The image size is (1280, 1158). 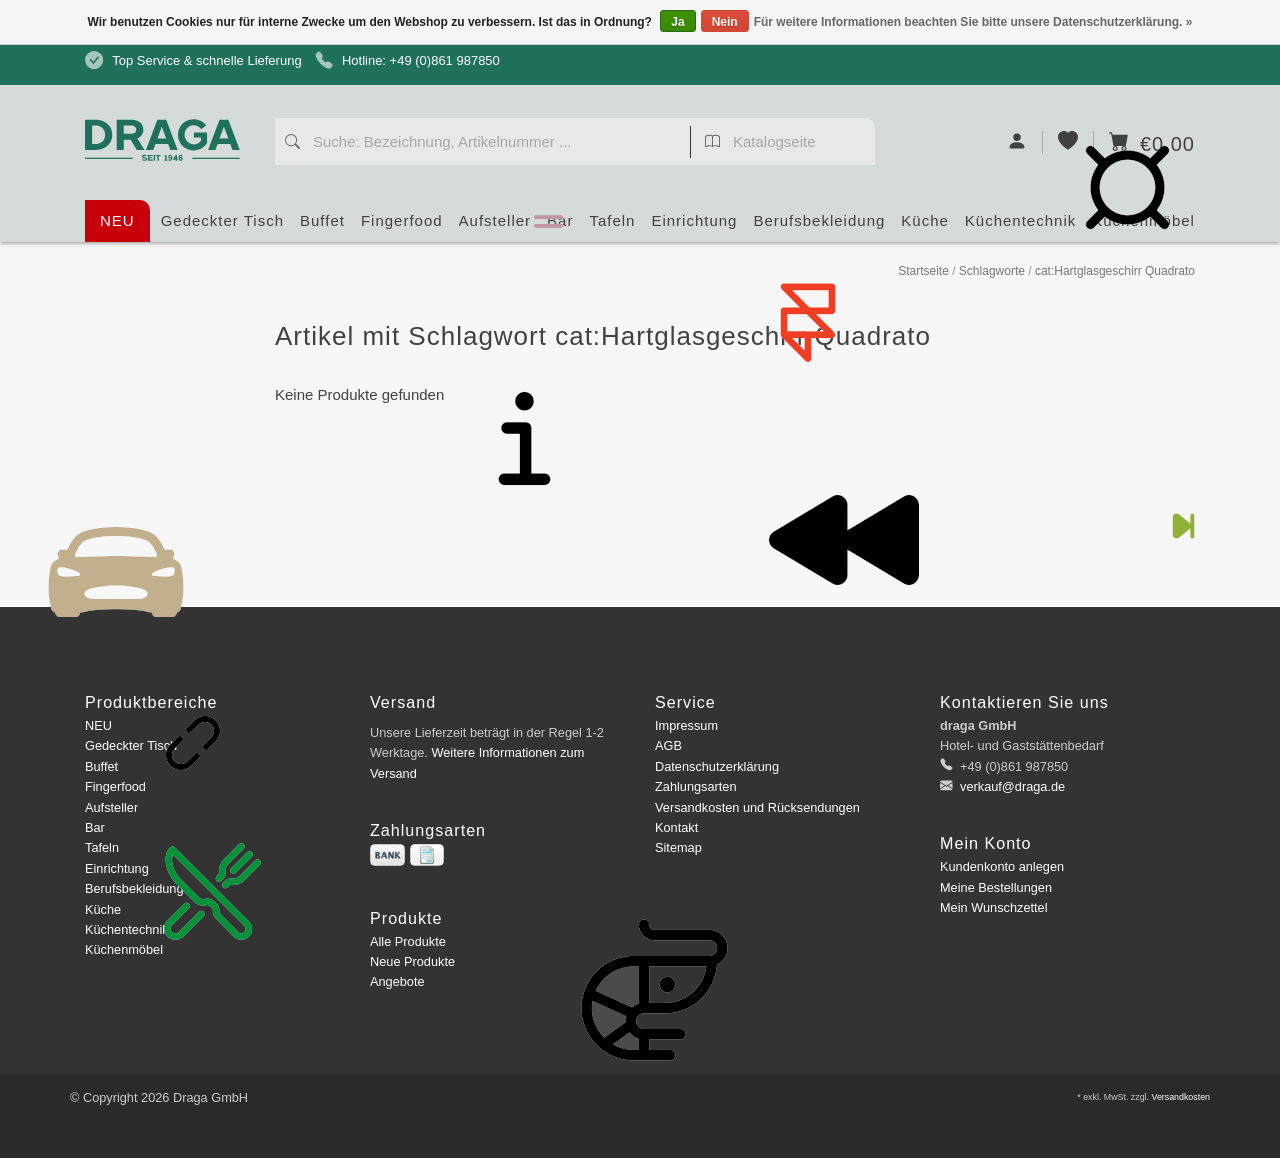 I want to click on unlink or disconnect a URL, so click(x=193, y=743).